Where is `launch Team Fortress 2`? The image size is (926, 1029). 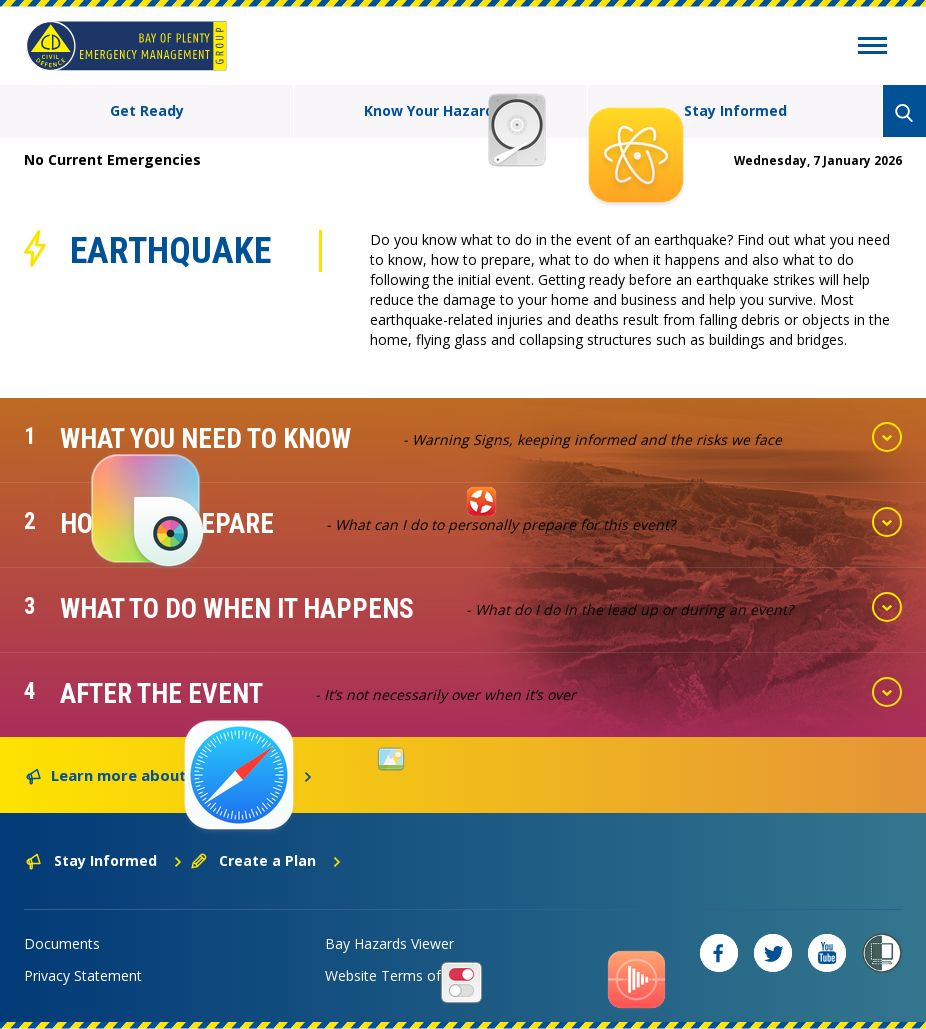
launch Team Fortress 2 is located at coordinates (481, 501).